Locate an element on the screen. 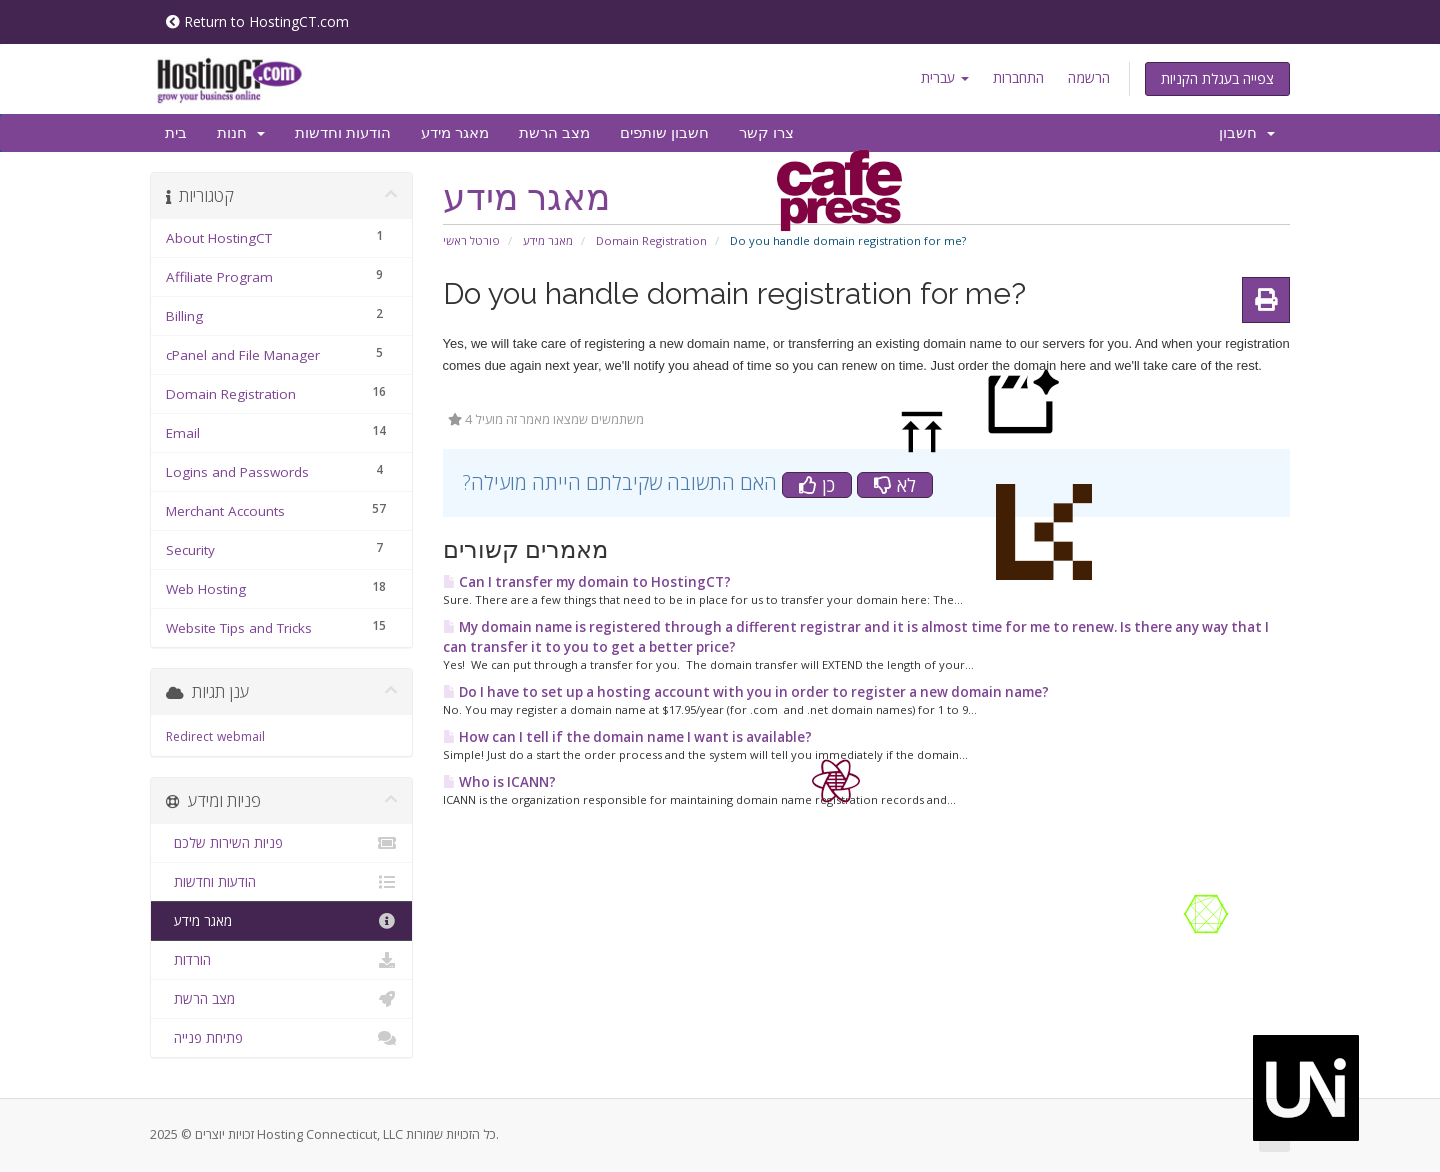  livekit logo - real-time audio/video platform branding is located at coordinates (1044, 532).